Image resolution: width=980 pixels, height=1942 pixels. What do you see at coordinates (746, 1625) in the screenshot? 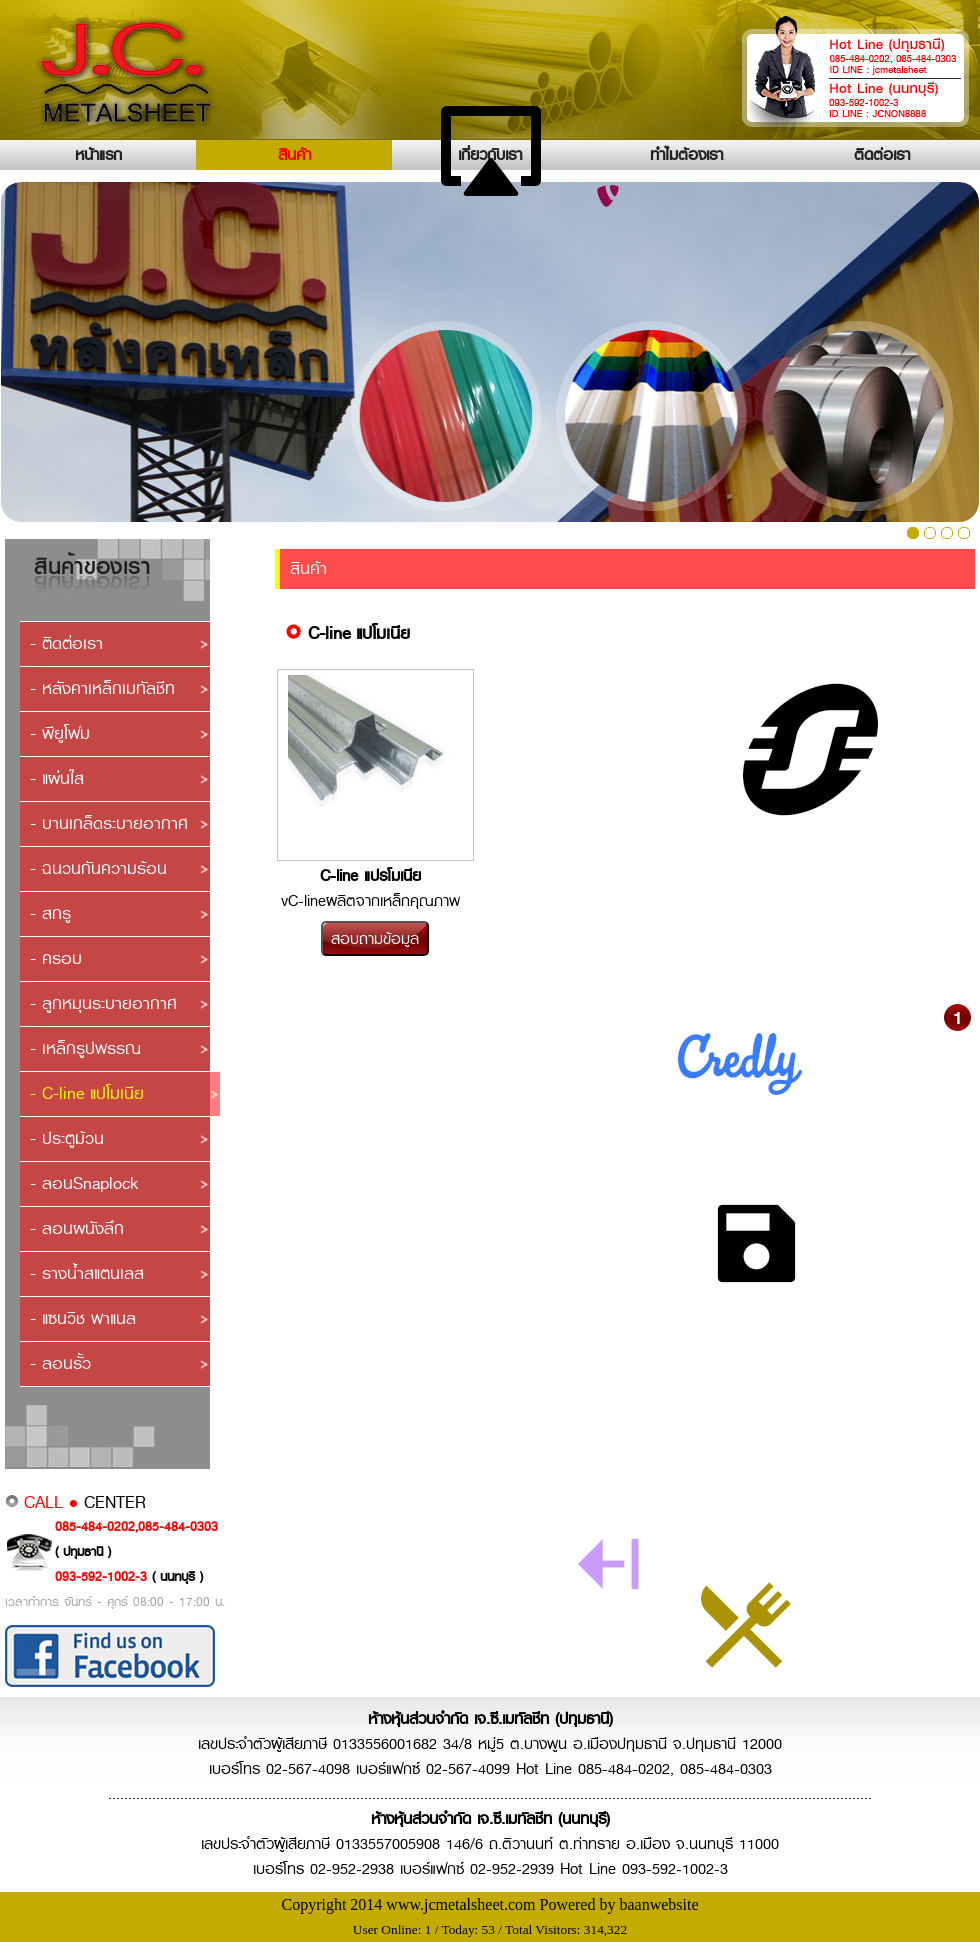
I see `open the mealie recipe manager app` at bounding box center [746, 1625].